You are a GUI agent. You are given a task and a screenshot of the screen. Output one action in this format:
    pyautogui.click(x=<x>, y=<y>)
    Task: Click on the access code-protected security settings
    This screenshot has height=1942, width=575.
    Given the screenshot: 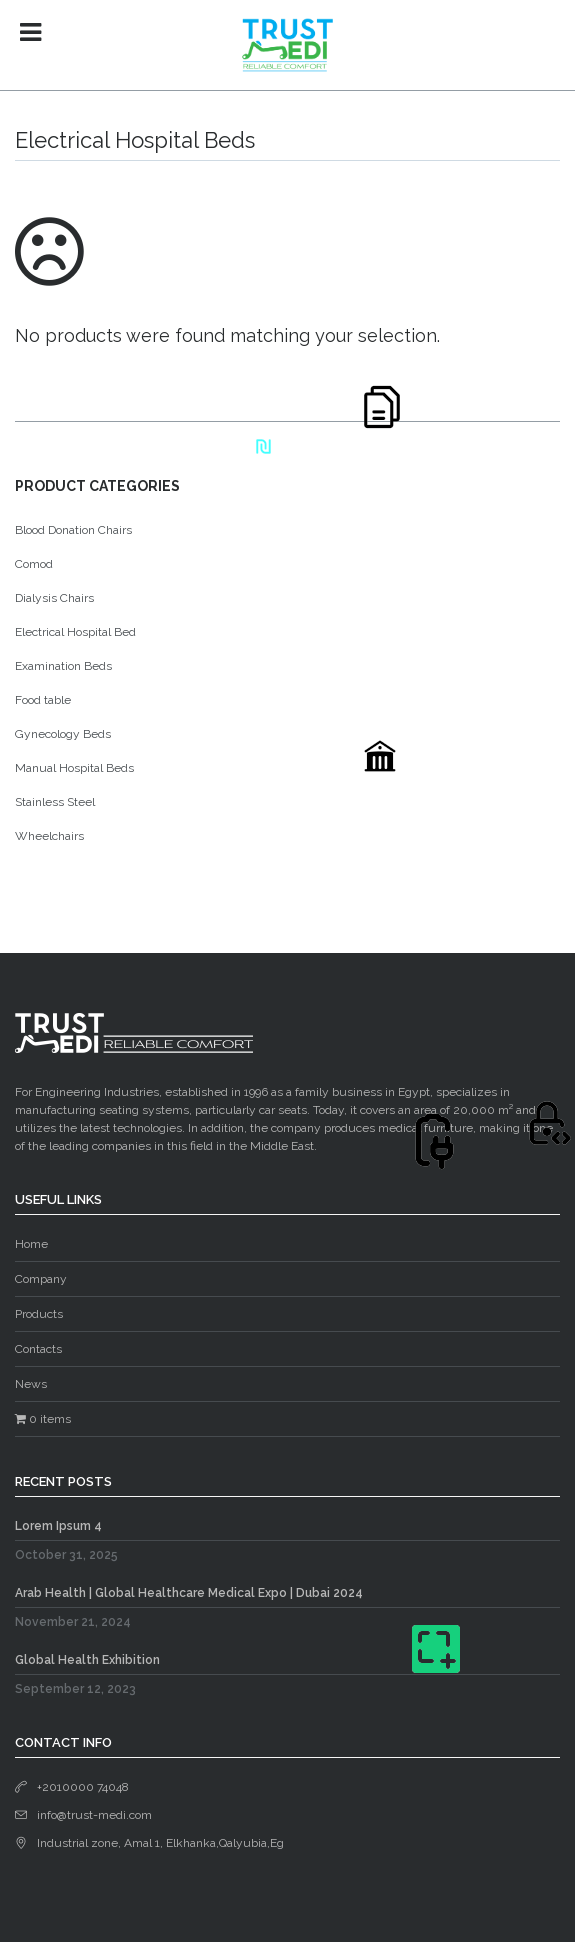 What is the action you would take?
    pyautogui.click(x=547, y=1123)
    